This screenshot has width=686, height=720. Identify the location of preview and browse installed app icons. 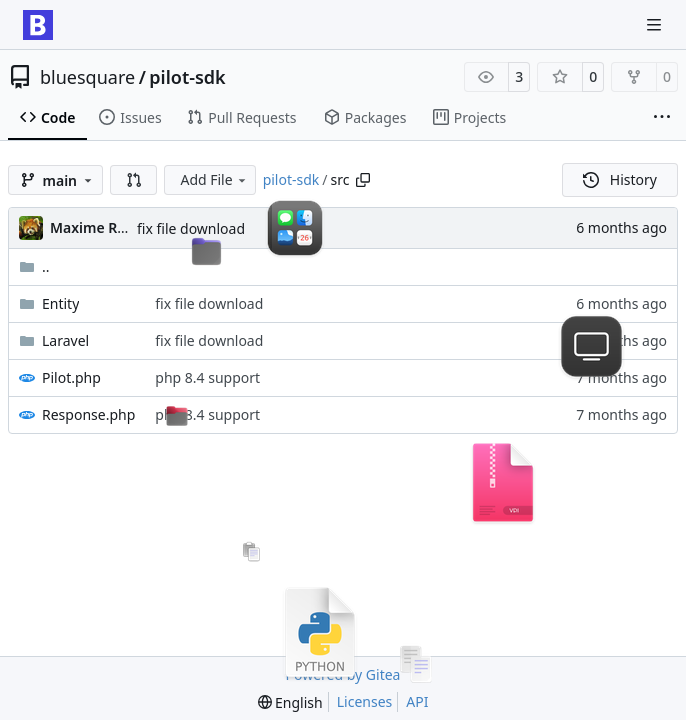
(295, 228).